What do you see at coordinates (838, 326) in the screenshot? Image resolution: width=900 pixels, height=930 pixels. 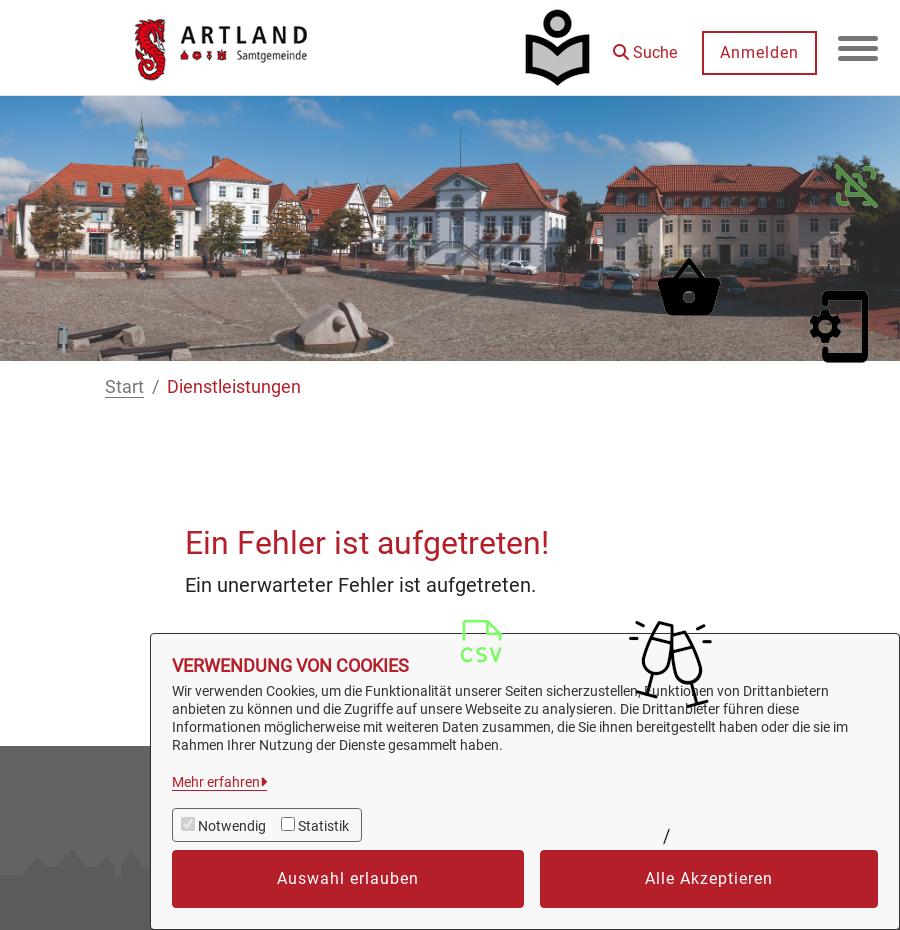 I see `configure device connection settings` at bounding box center [838, 326].